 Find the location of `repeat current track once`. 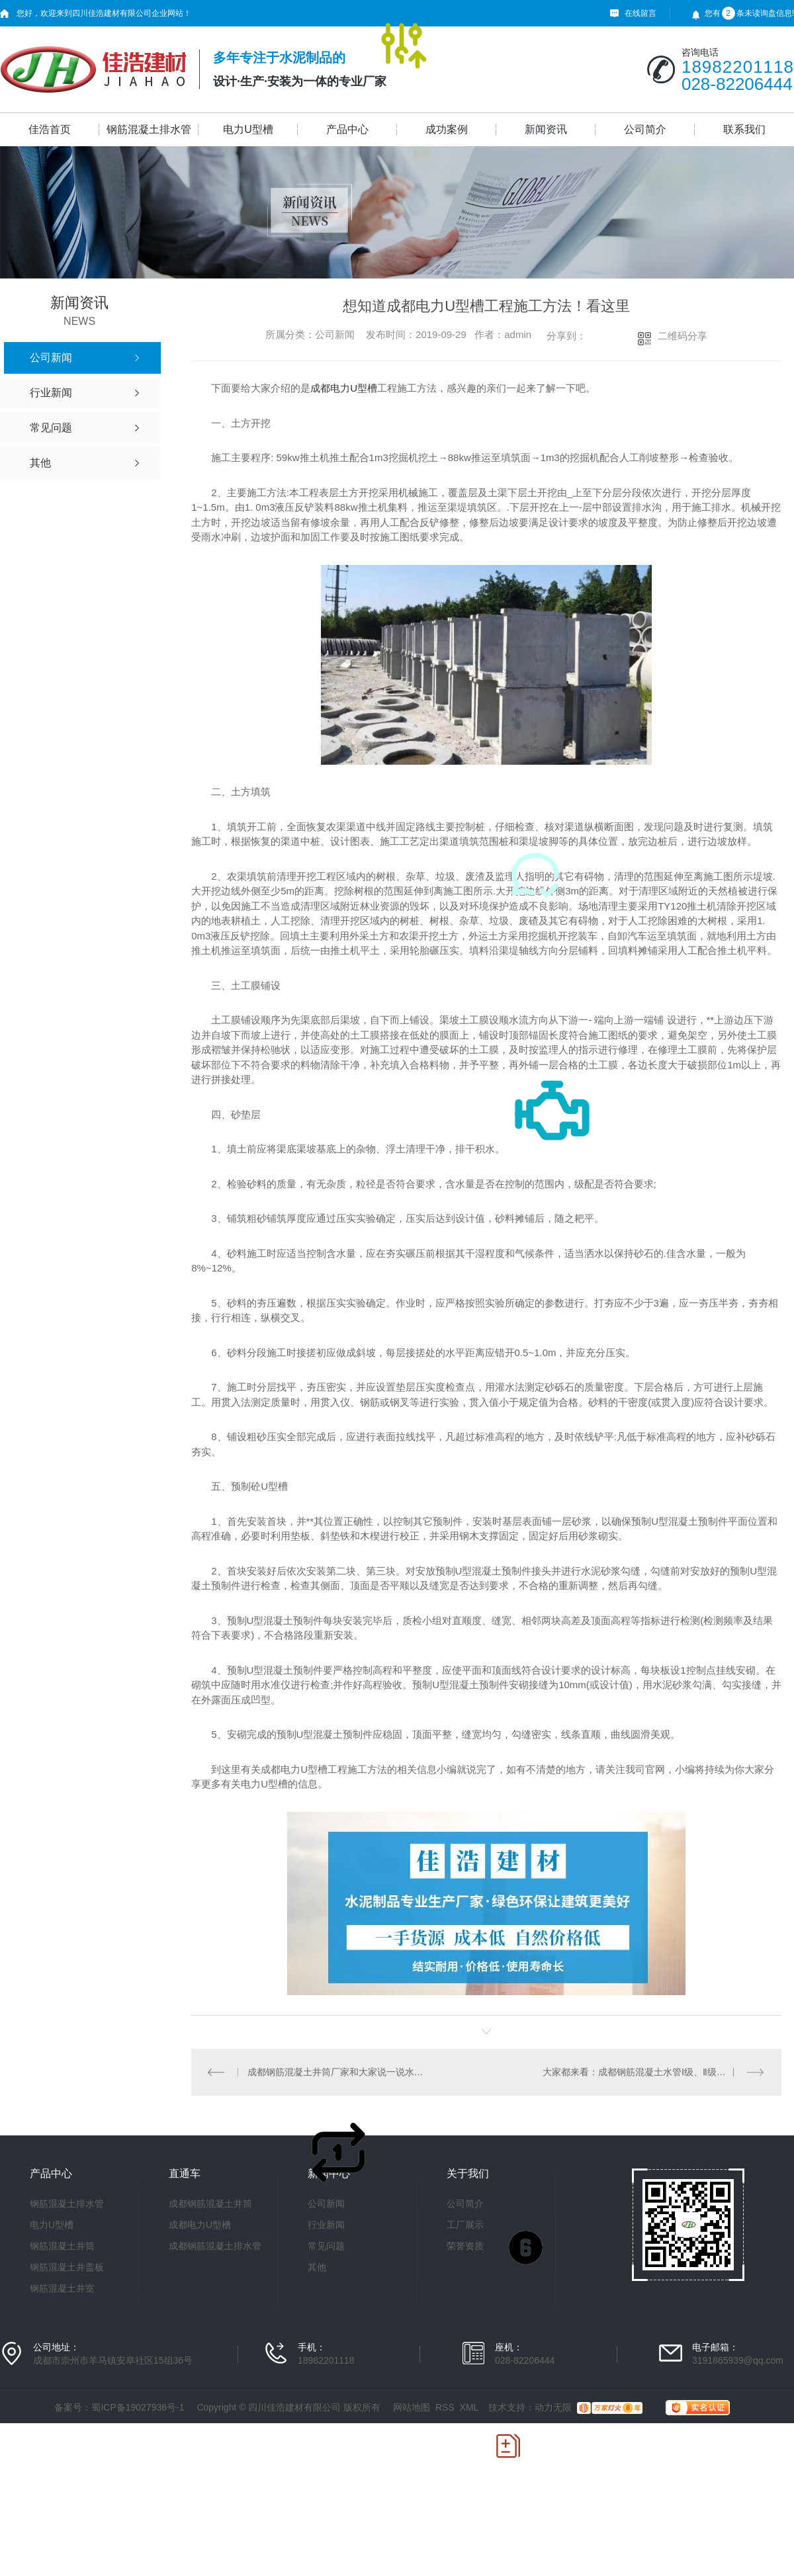

repeat current track once is located at coordinates (338, 2152).